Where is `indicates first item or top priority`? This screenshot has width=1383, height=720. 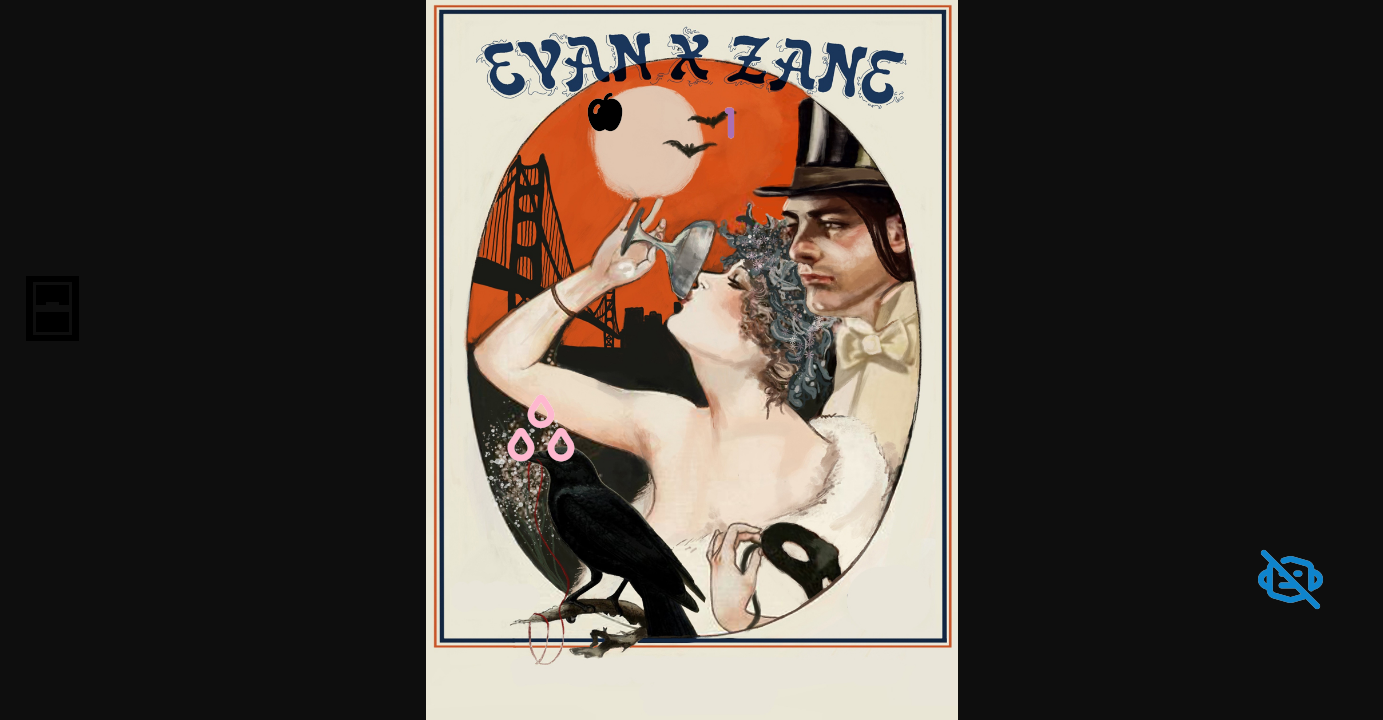
indicates first item or top priority is located at coordinates (731, 123).